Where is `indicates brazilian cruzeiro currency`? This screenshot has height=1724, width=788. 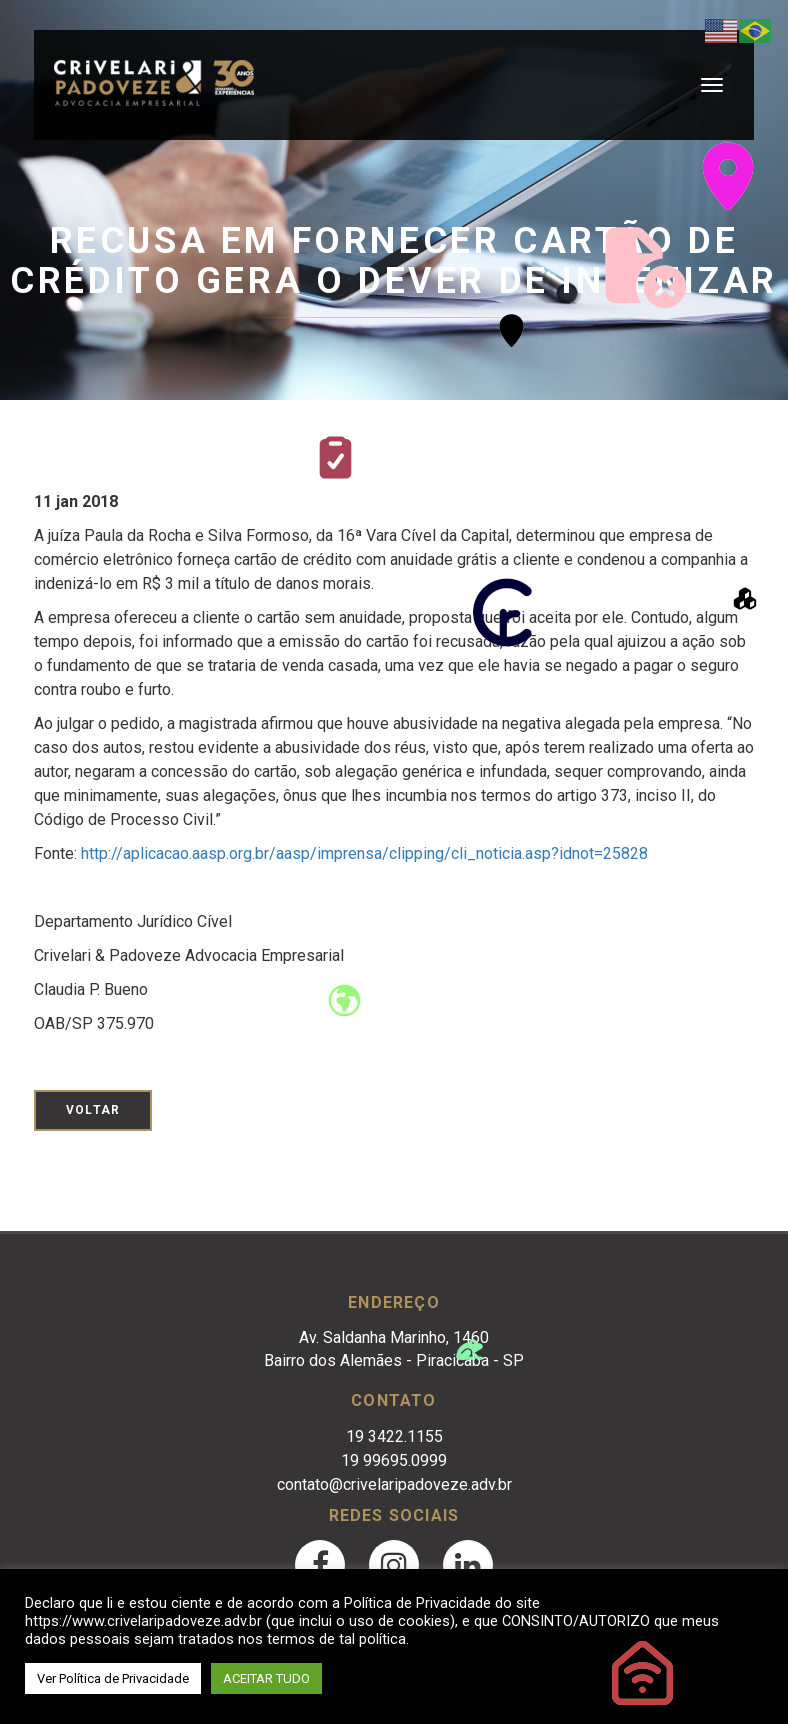 indicates brazilian cruzeiro currency is located at coordinates (504, 612).